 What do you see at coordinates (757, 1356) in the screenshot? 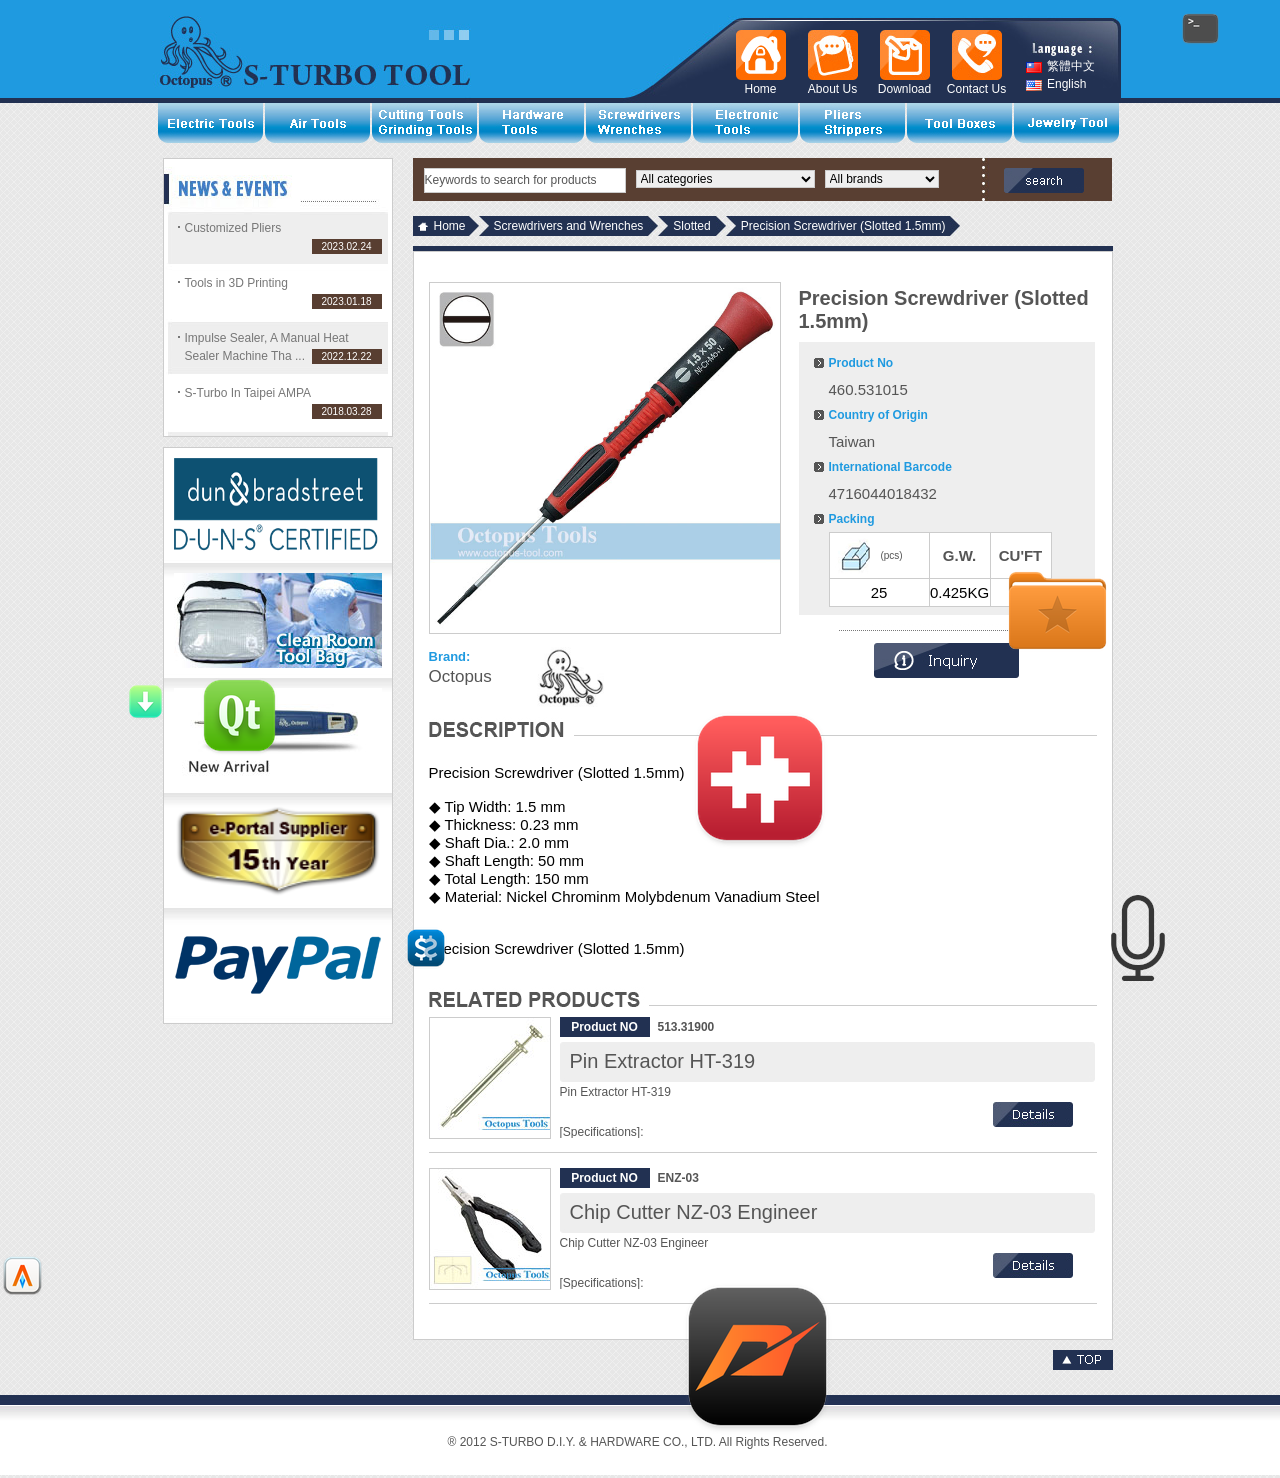
I see `launch need for speed: the run game` at bounding box center [757, 1356].